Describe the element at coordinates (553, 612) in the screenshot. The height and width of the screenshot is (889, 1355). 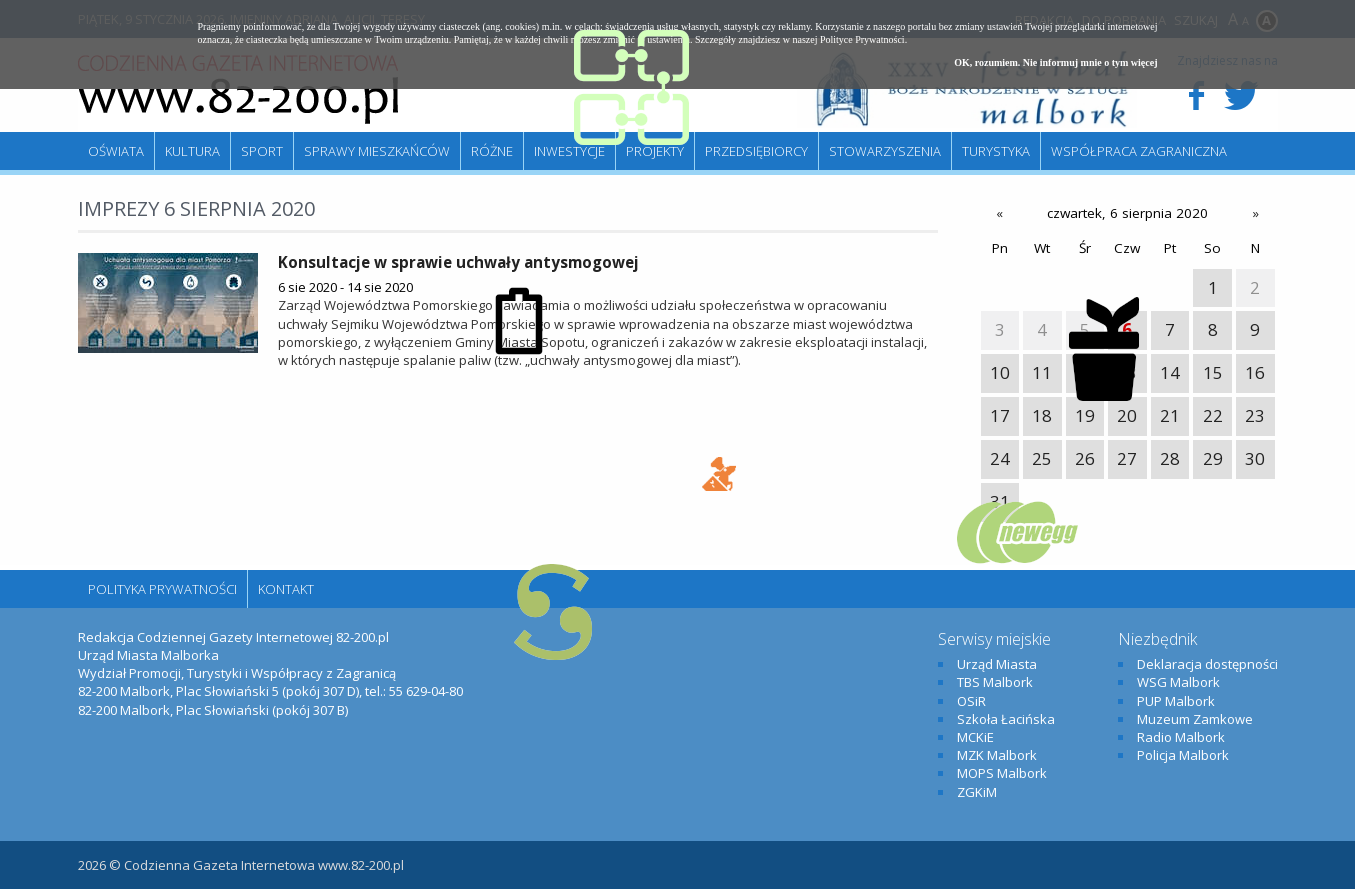
I see `open the Scribd app` at that location.